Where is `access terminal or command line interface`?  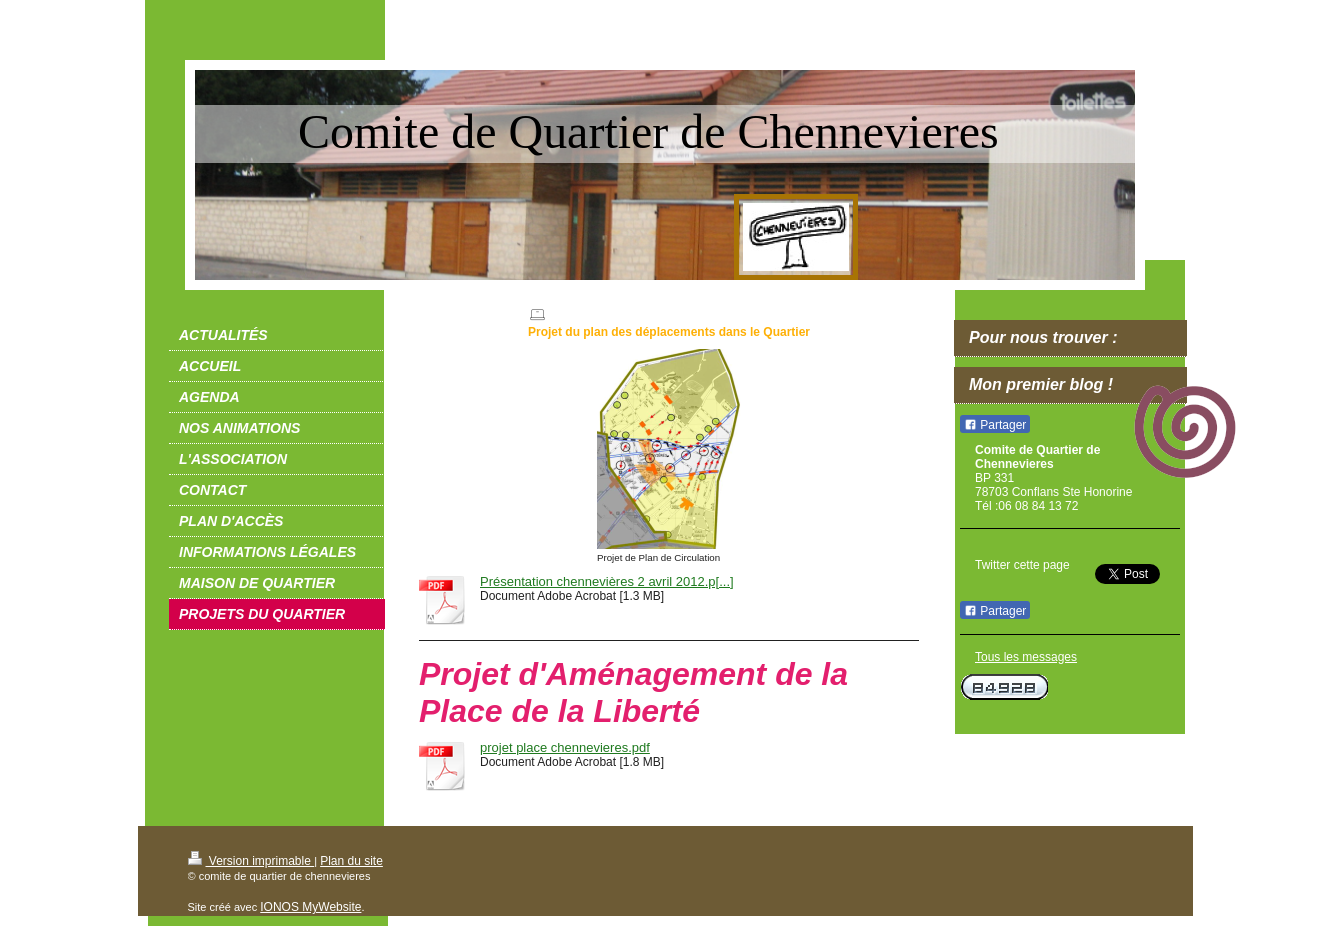 access terminal or command line interface is located at coordinates (1185, 432).